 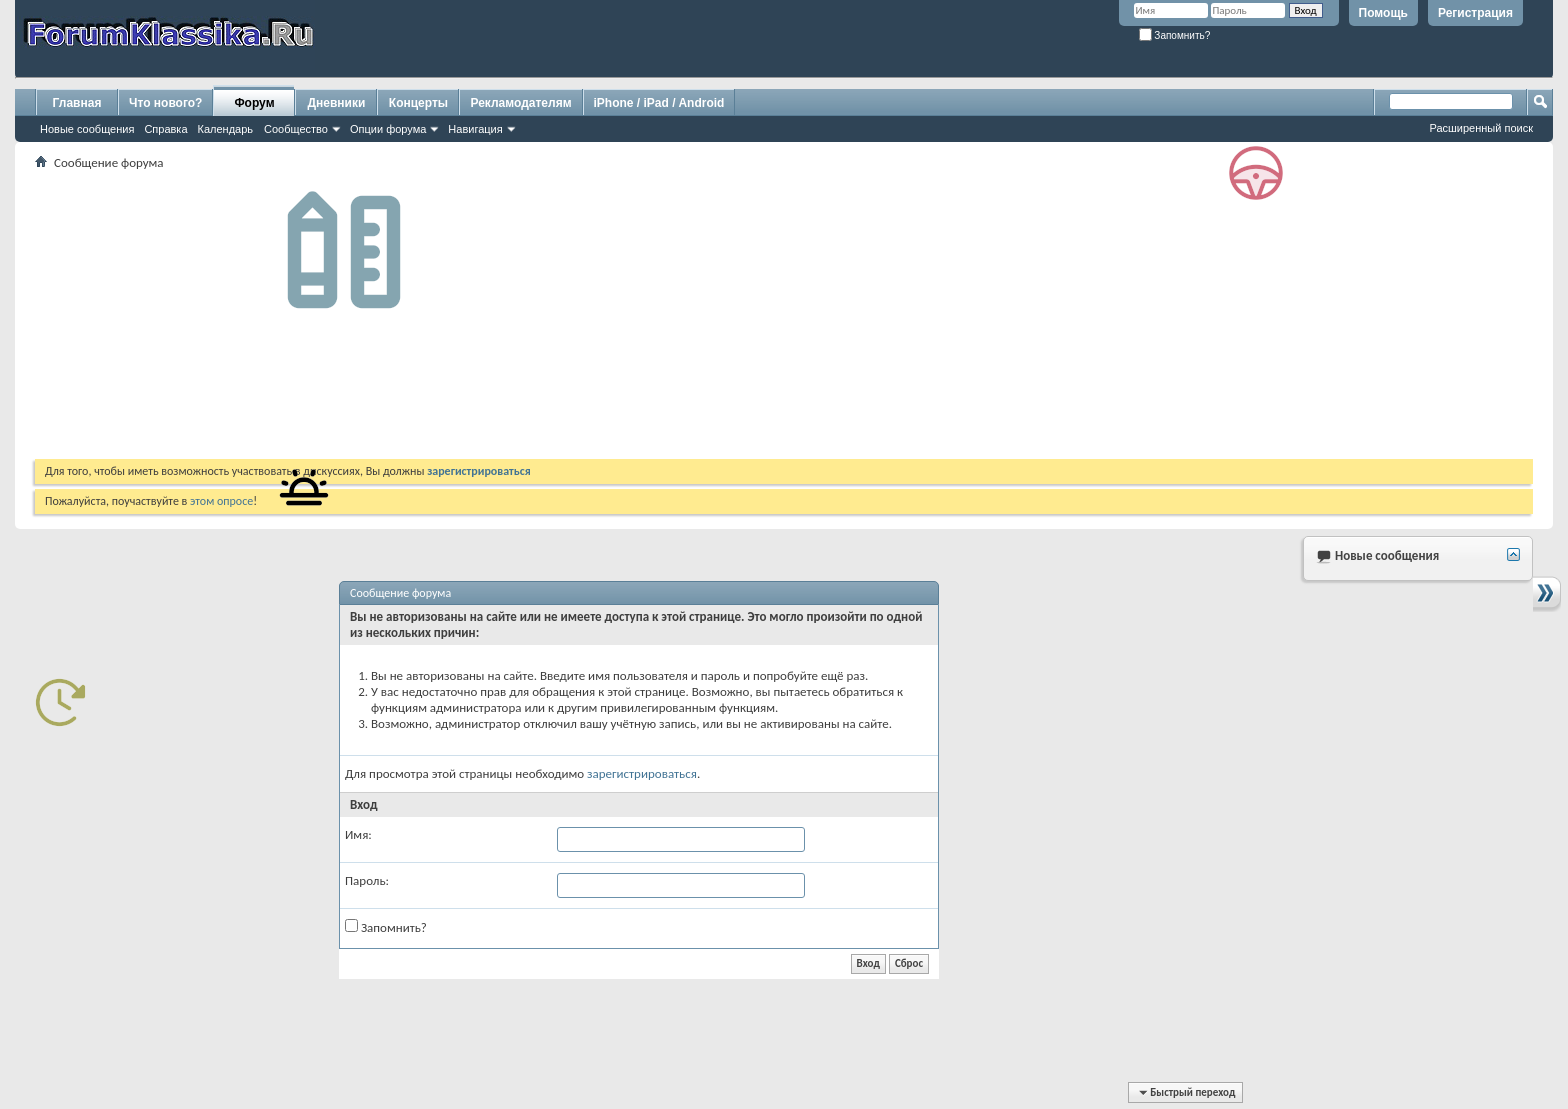 What do you see at coordinates (1256, 173) in the screenshot?
I see `access driving or navigation mode` at bounding box center [1256, 173].